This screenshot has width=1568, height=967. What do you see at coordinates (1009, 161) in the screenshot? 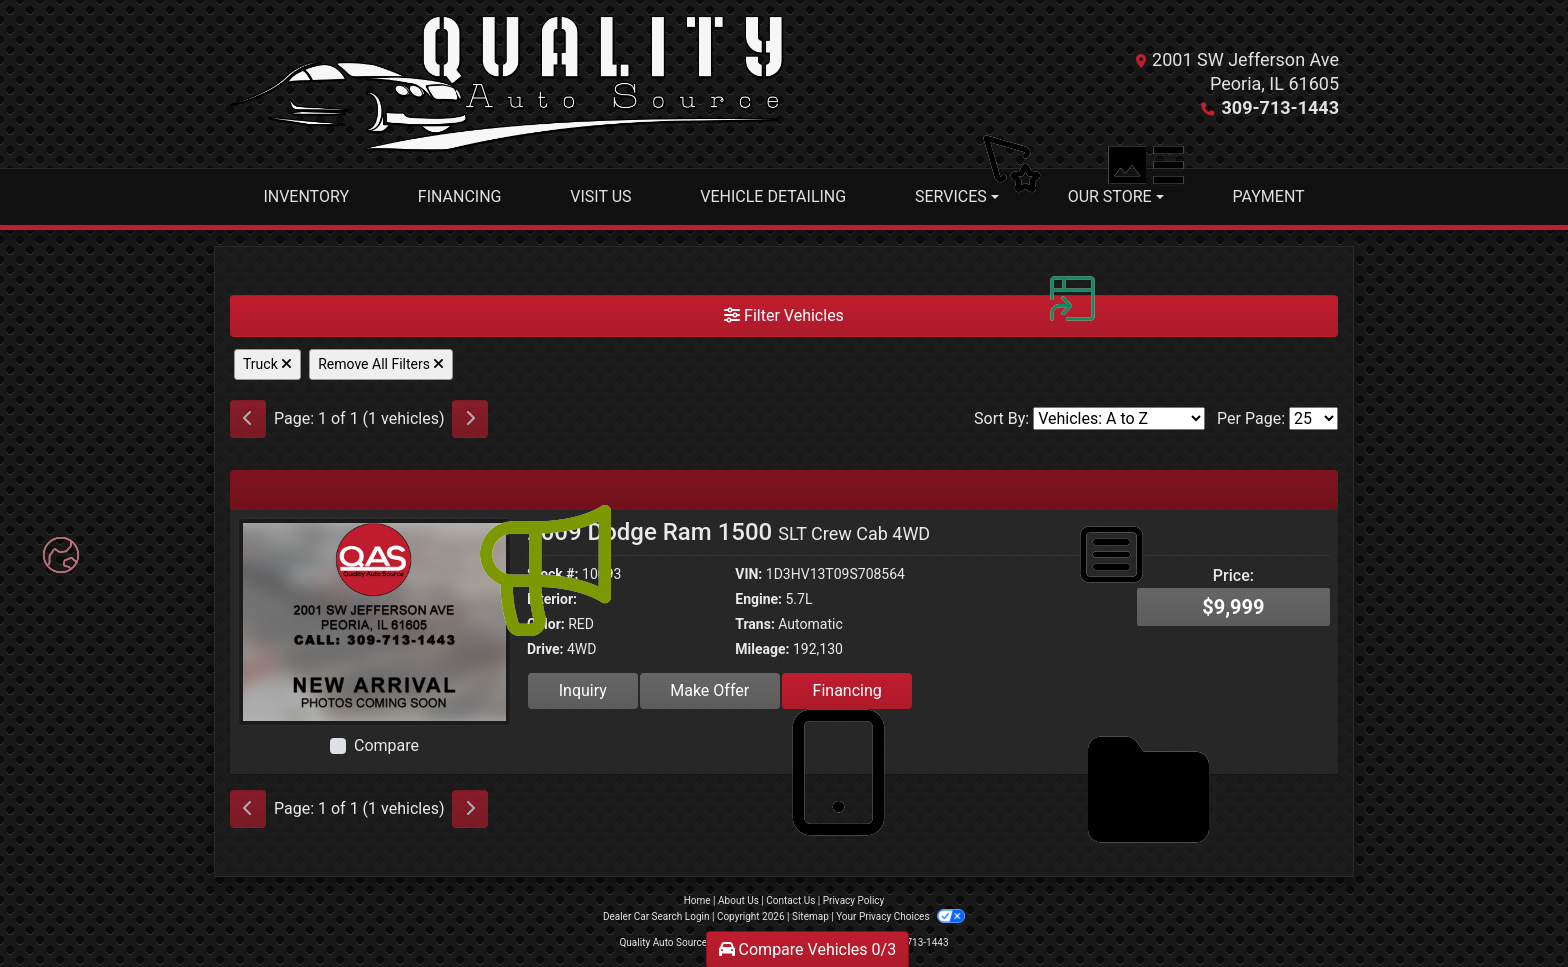
I see `add cursor action to favorites` at bounding box center [1009, 161].